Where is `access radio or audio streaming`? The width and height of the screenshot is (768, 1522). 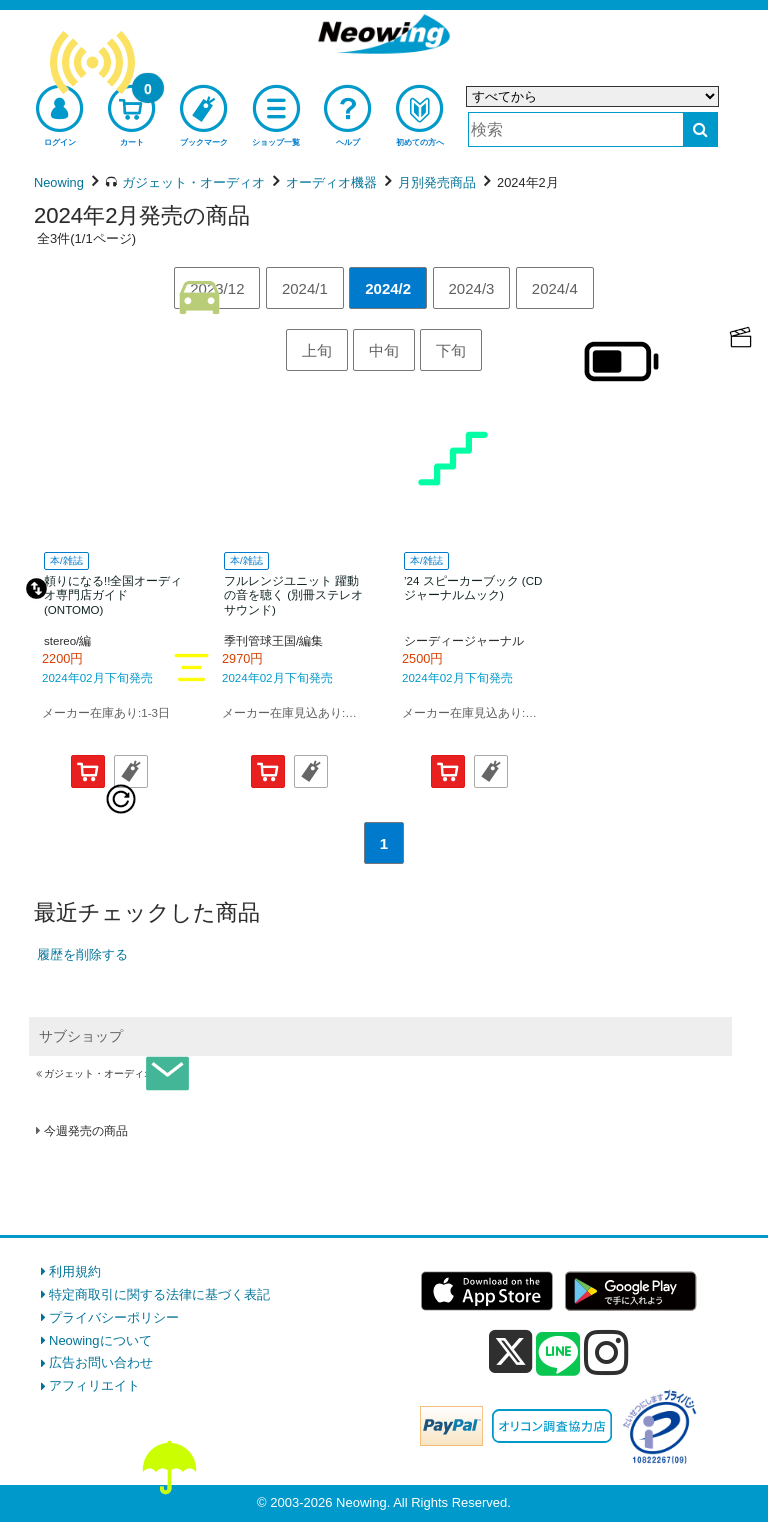 access radio or audio streaming is located at coordinates (92, 62).